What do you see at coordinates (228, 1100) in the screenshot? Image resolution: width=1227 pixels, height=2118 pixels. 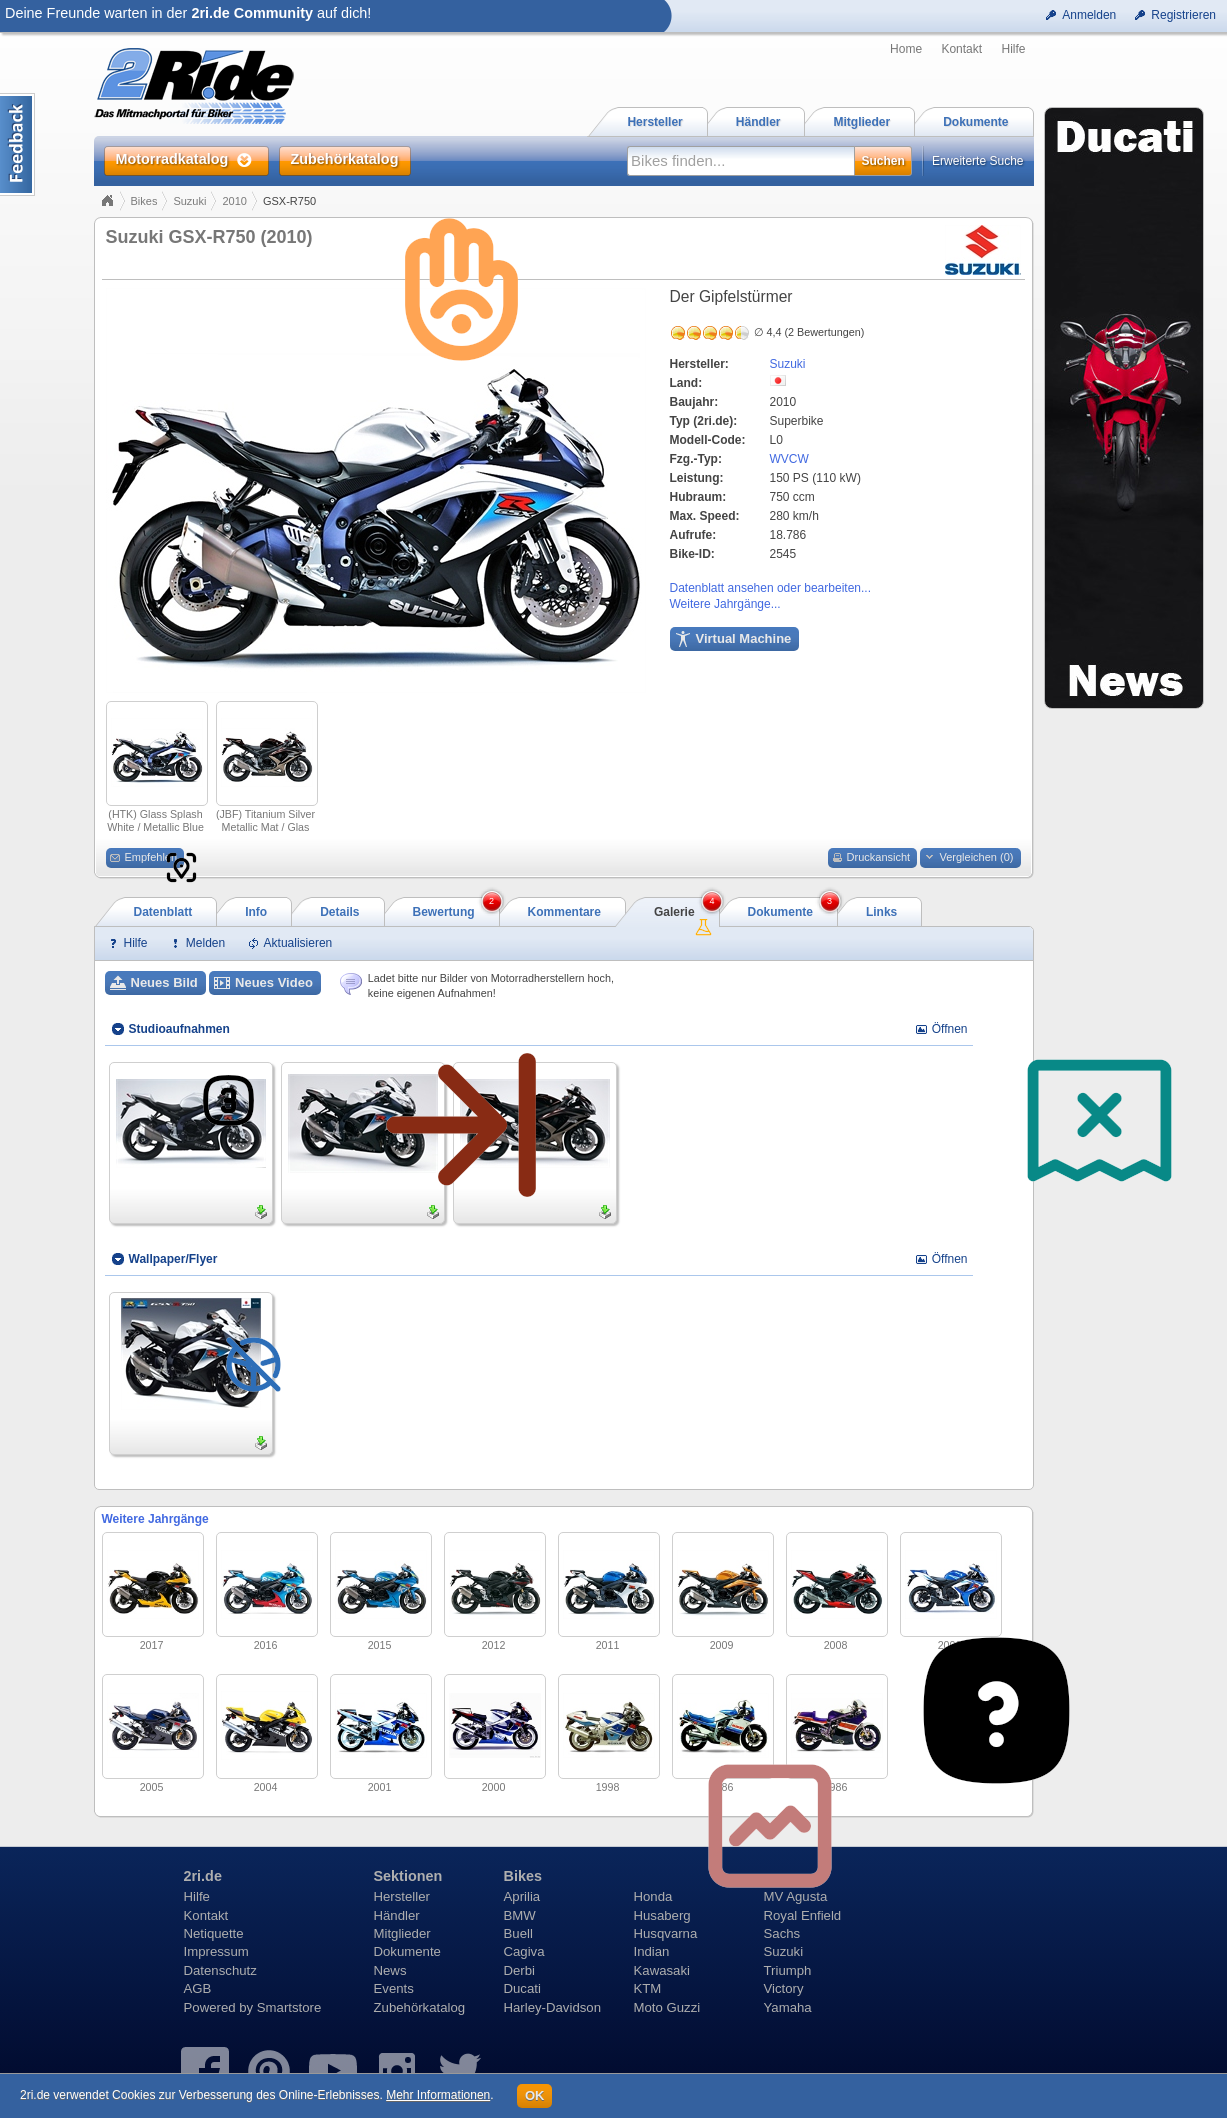 I see `indicates step 3 in a multi-step process` at bounding box center [228, 1100].